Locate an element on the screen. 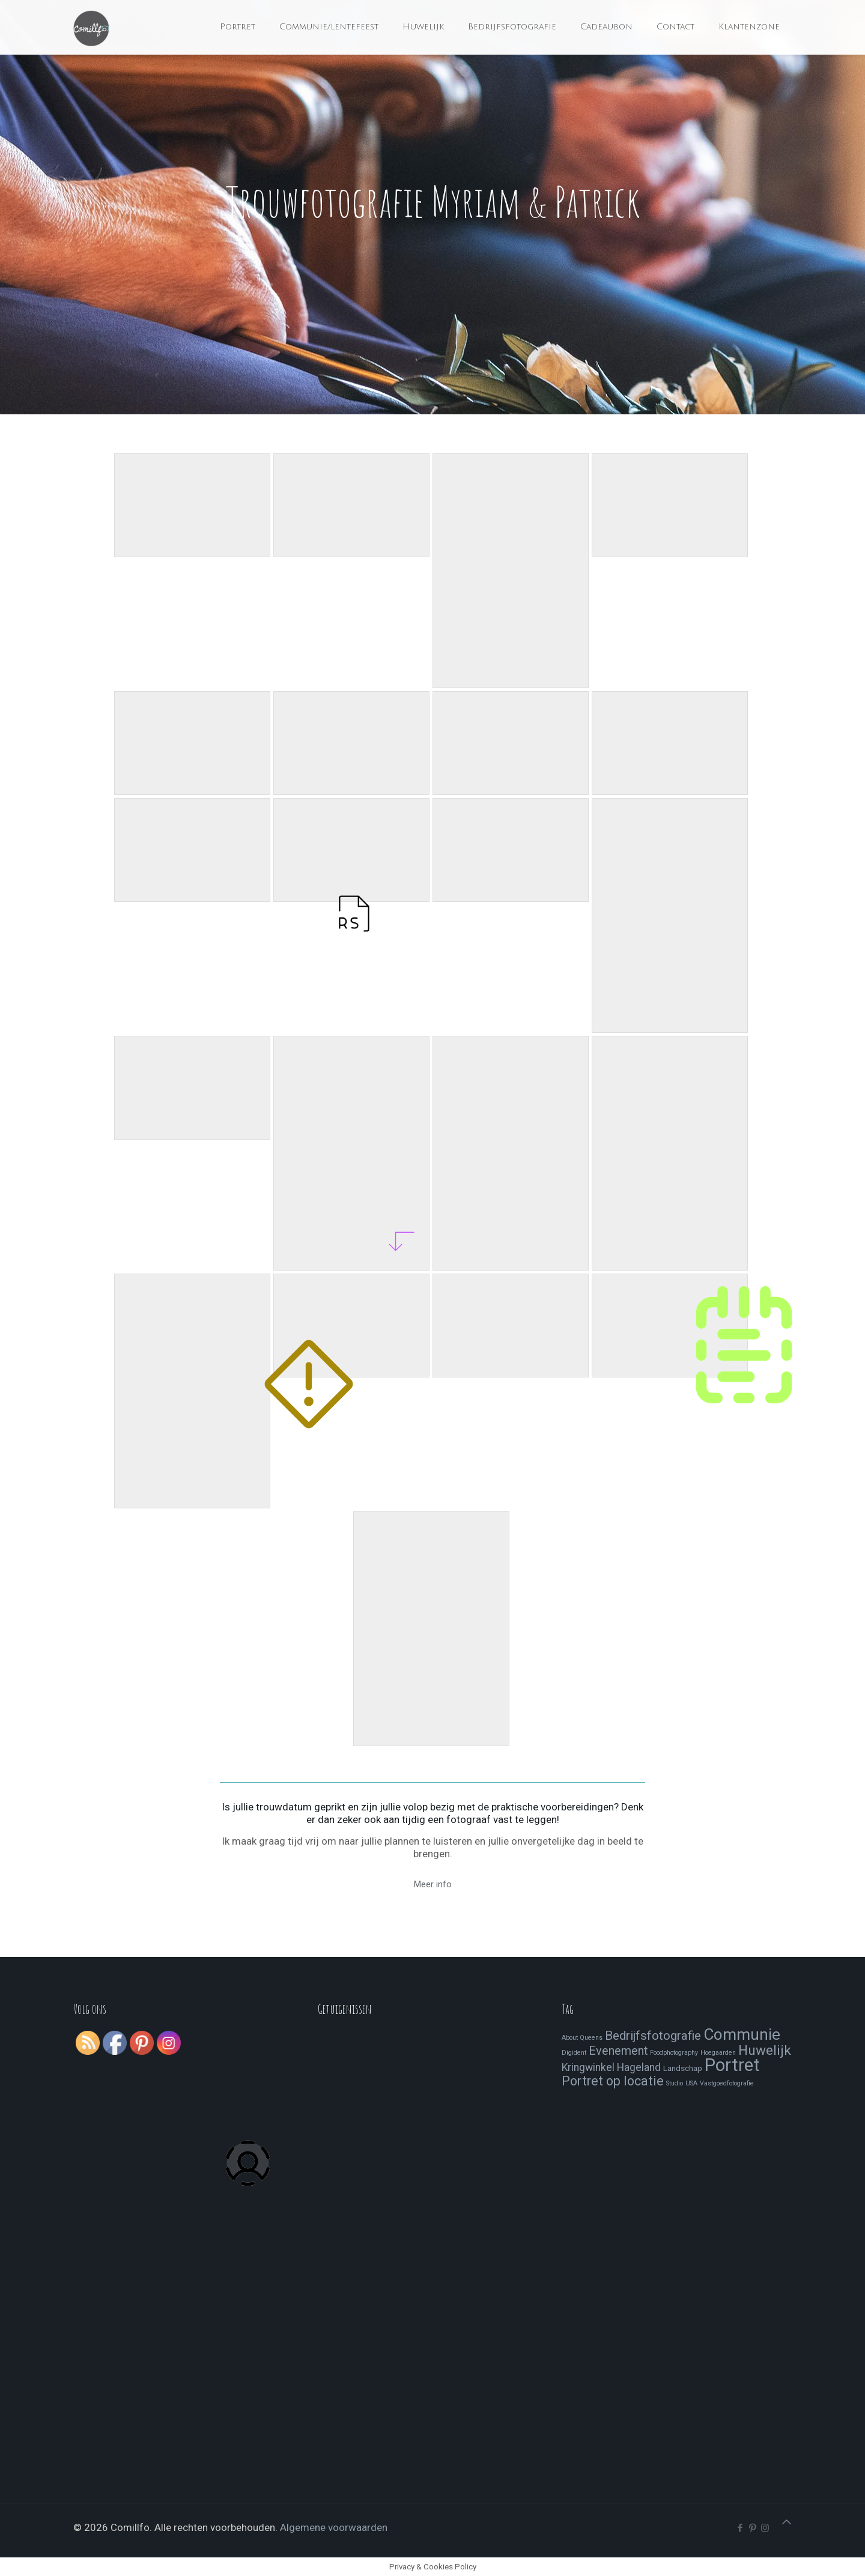 The height and width of the screenshot is (2576, 865). go back and down in navigation is located at coordinates (401, 1239).